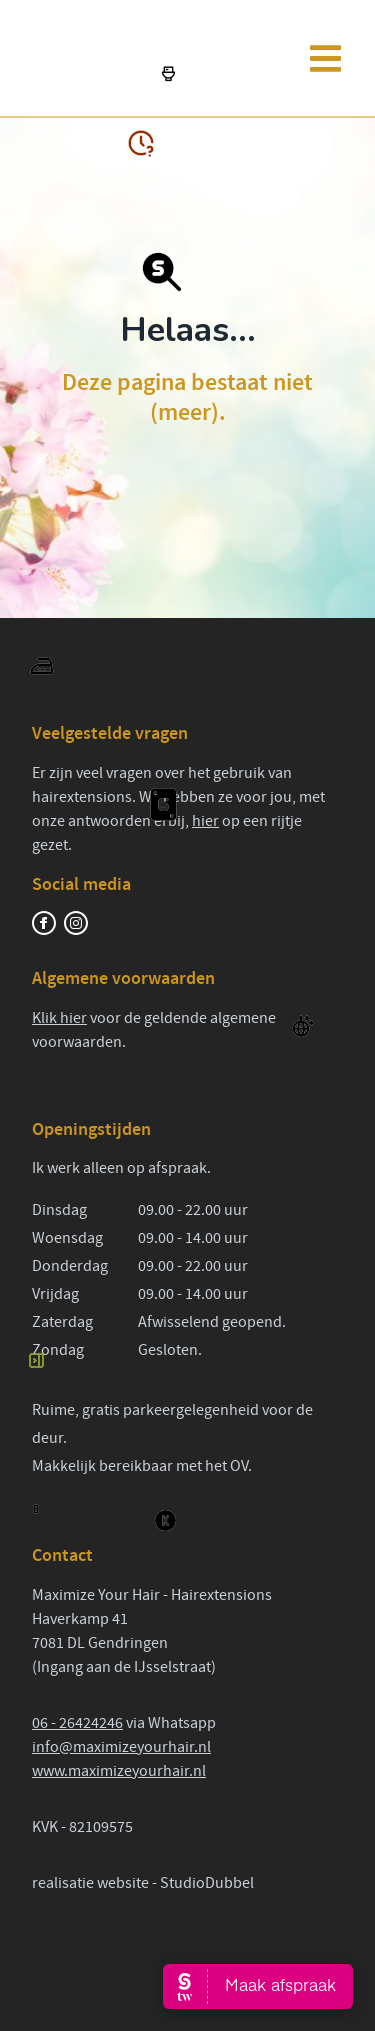 The height and width of the screenshot is (2031, 375). Describe the element at coordinates (36, 1360) in the screenshot. I see `collapse the right sidebar panel` at that location.